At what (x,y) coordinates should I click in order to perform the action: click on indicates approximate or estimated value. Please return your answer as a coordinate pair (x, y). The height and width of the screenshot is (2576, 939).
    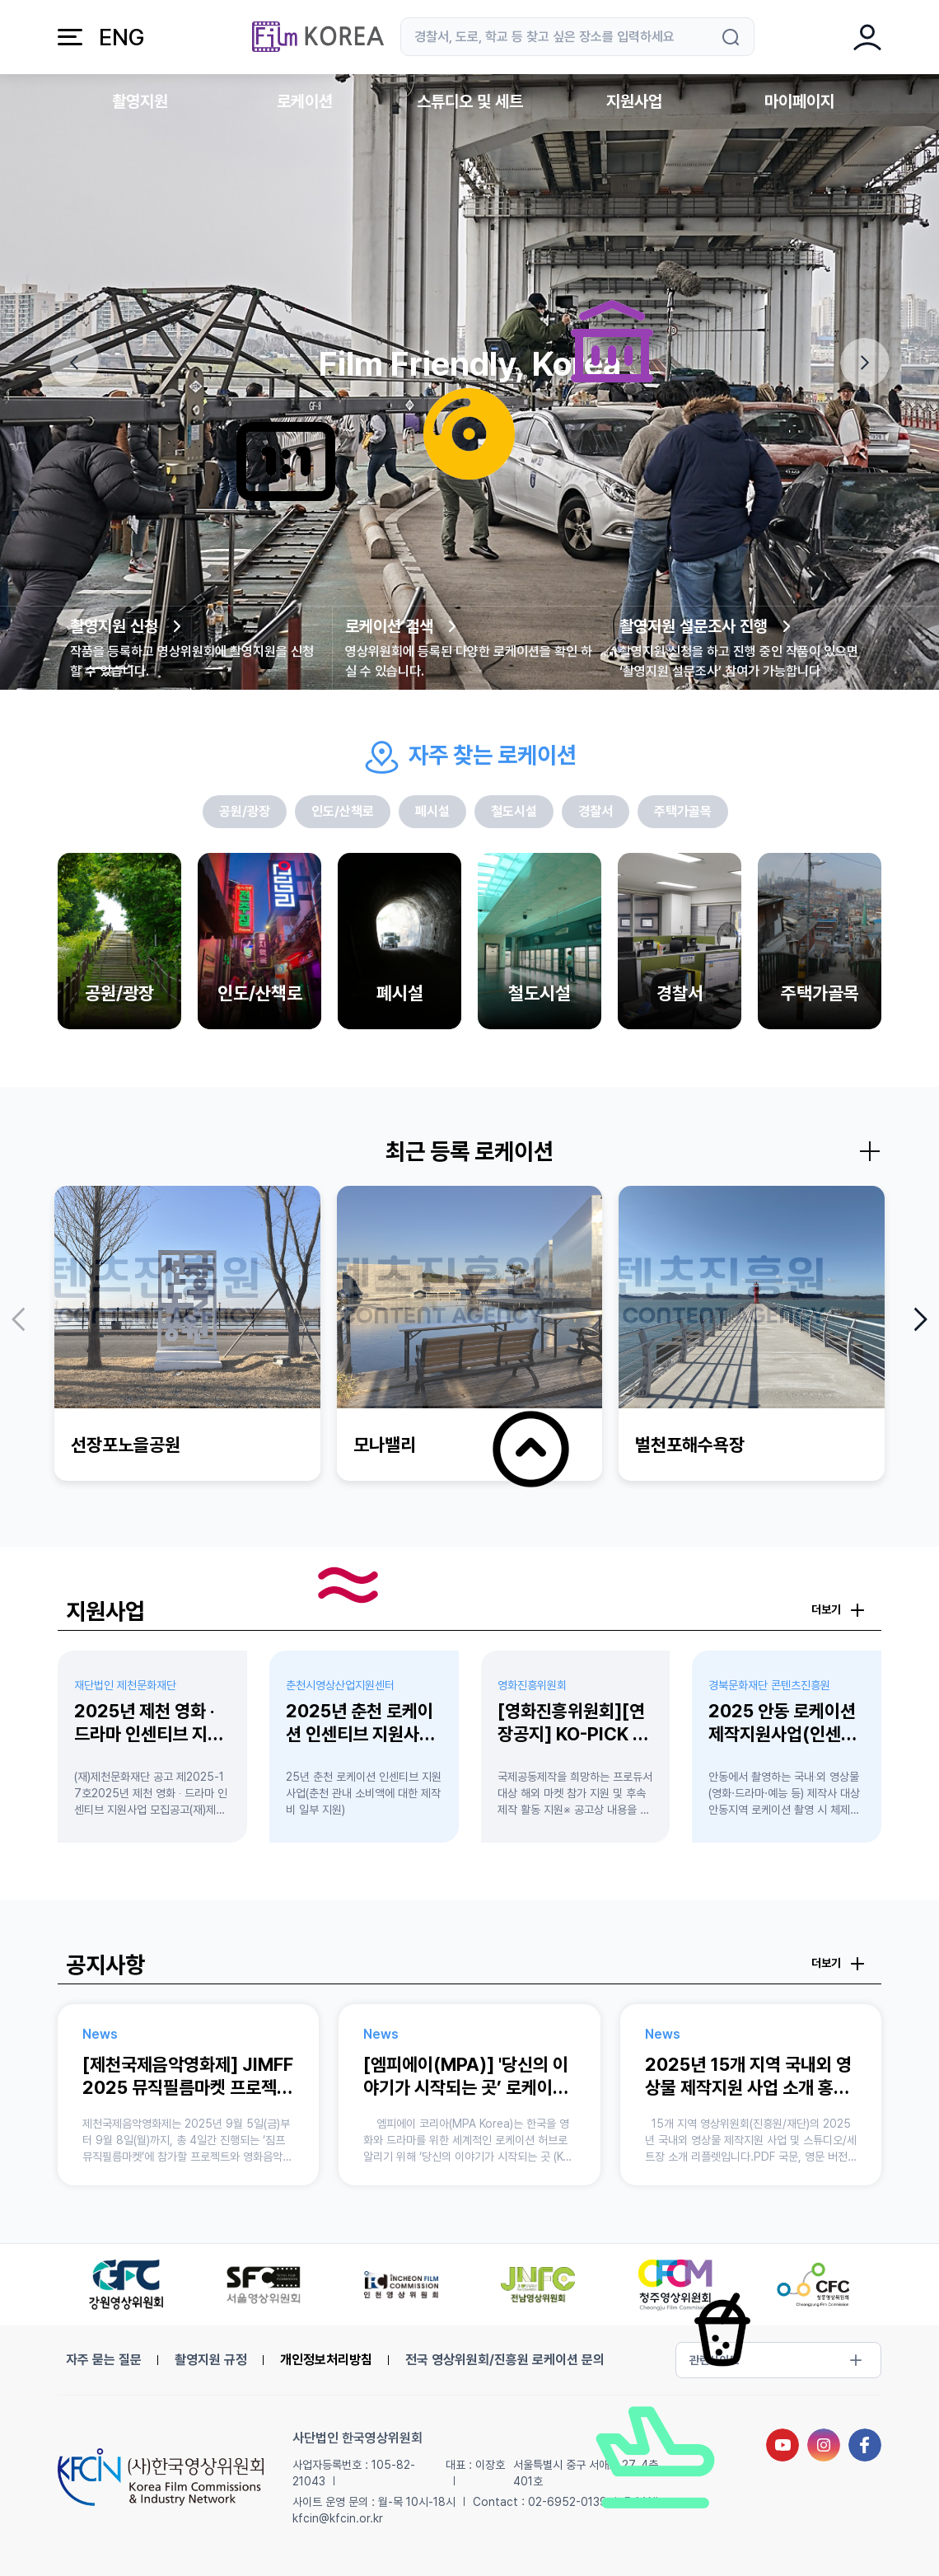
    Looking at the image, I should click on (348, 1585).